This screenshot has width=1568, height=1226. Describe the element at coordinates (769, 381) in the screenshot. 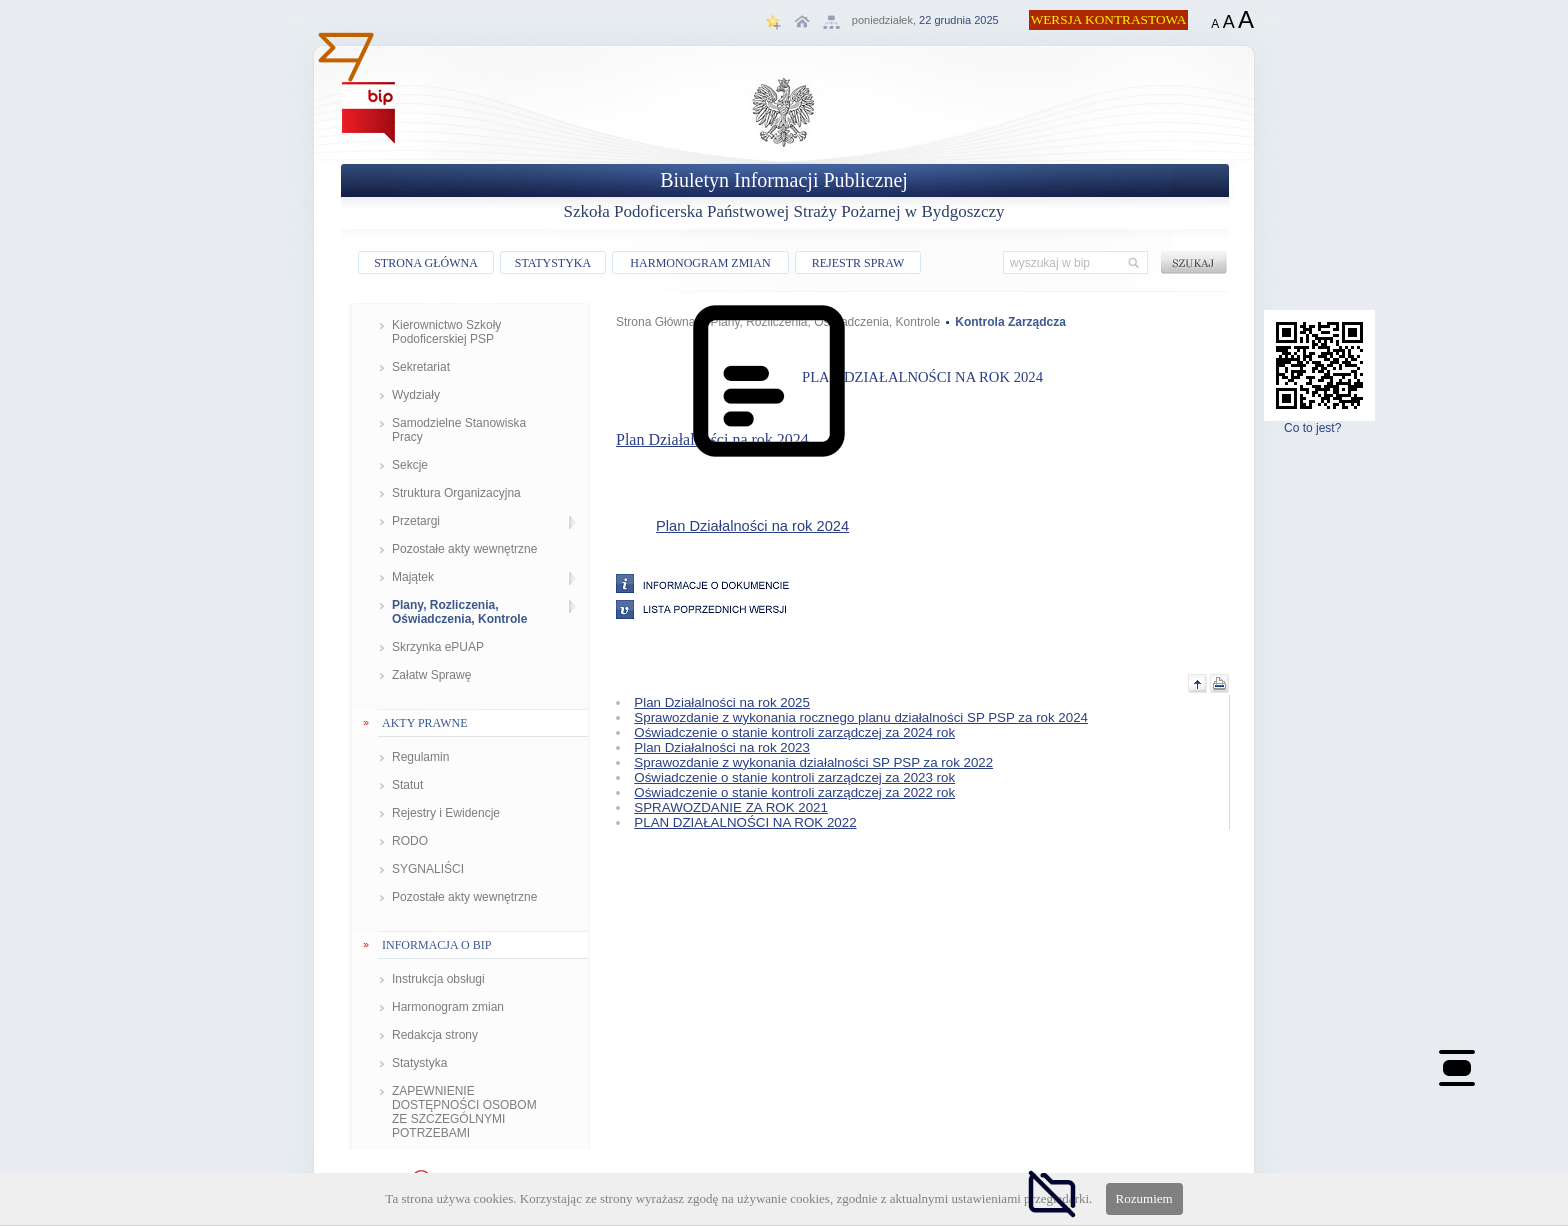

I see `align content to bottom-left of container` at that location.